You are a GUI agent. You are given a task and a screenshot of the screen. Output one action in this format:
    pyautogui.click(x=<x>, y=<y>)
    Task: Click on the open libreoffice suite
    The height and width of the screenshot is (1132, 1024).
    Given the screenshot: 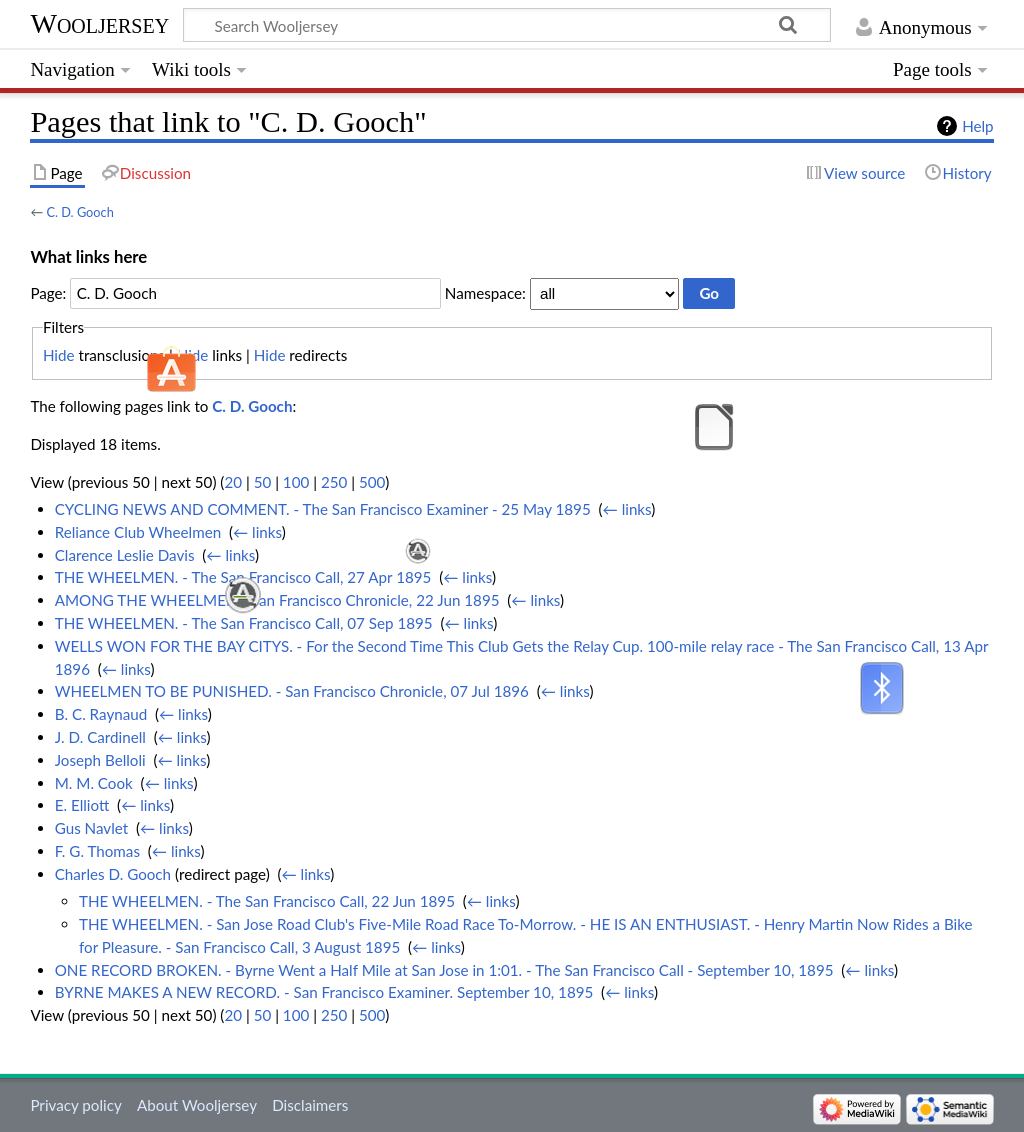 What is the action you would take?
    pyautogui.click(x=714, y=427)
    